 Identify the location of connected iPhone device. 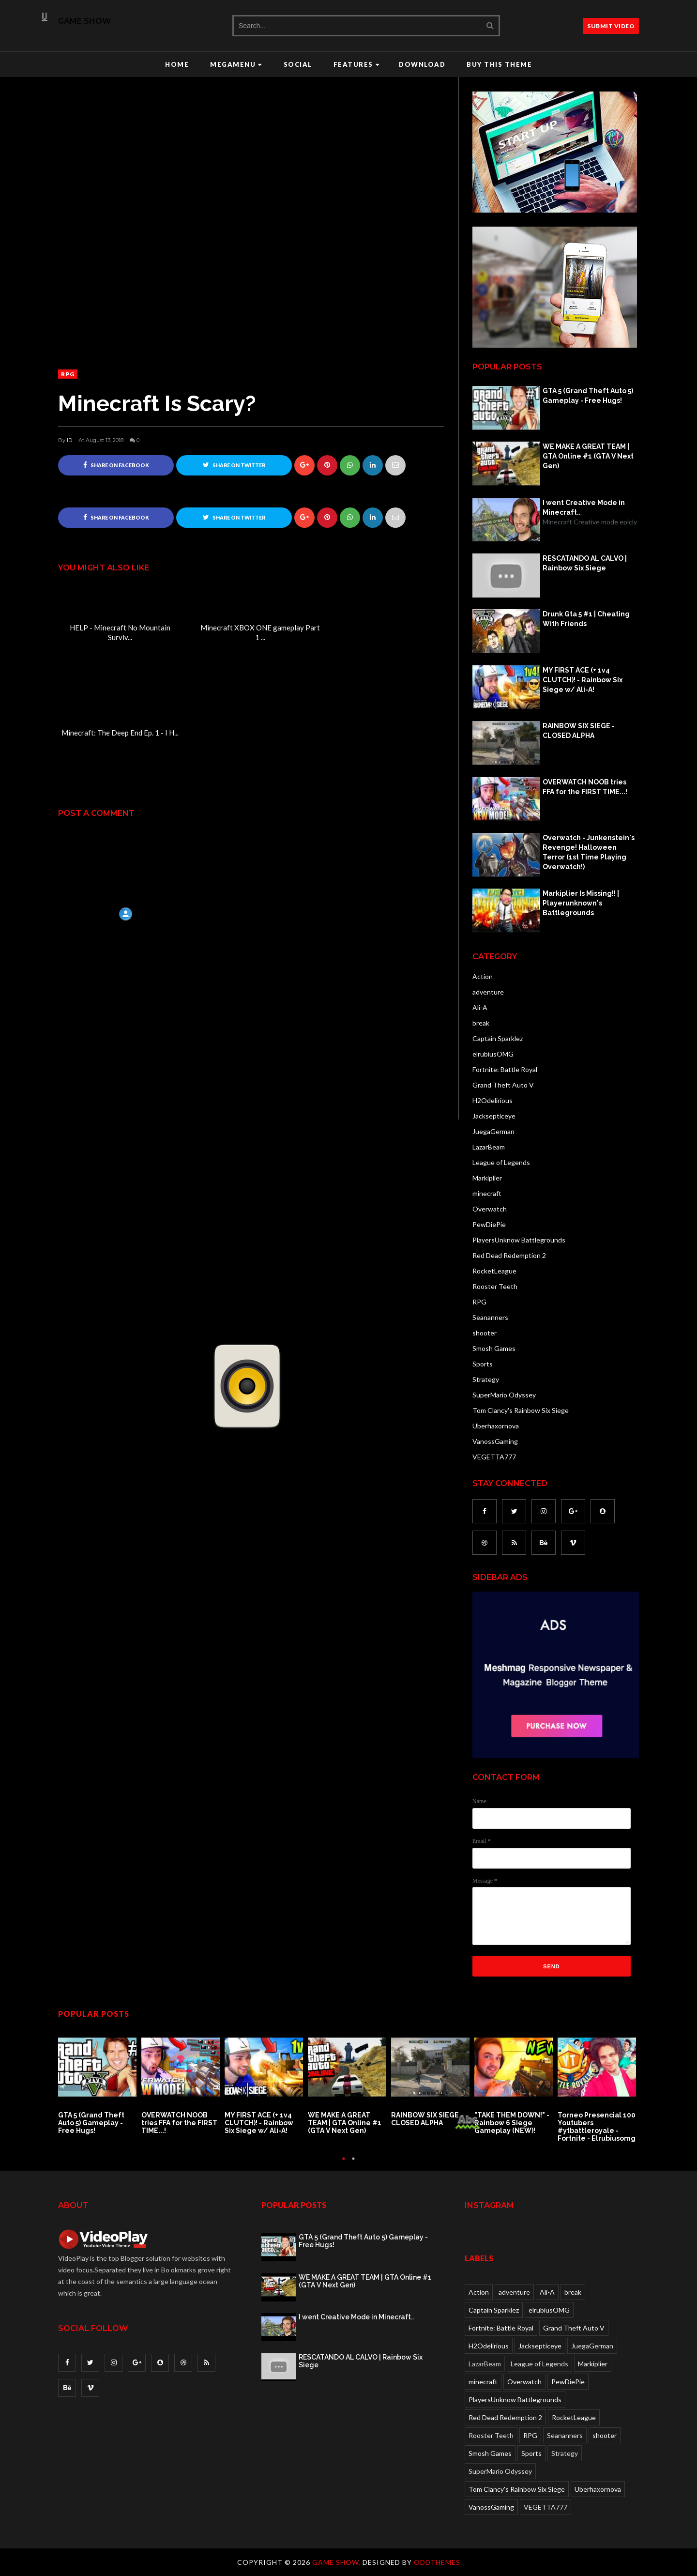
(572, 176).